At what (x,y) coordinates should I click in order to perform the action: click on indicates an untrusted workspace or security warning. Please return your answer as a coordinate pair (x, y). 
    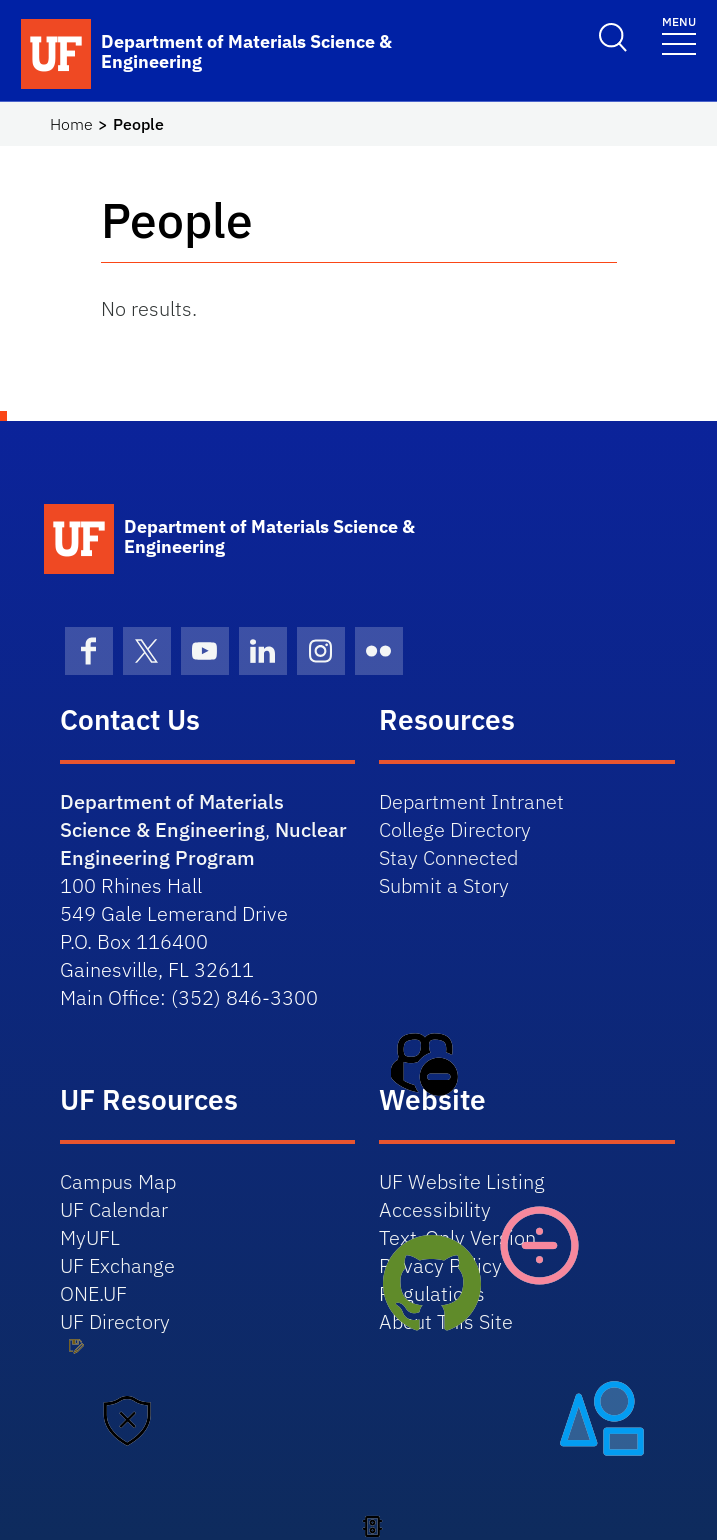
    Looking at the image, I should click on (127, 1421).